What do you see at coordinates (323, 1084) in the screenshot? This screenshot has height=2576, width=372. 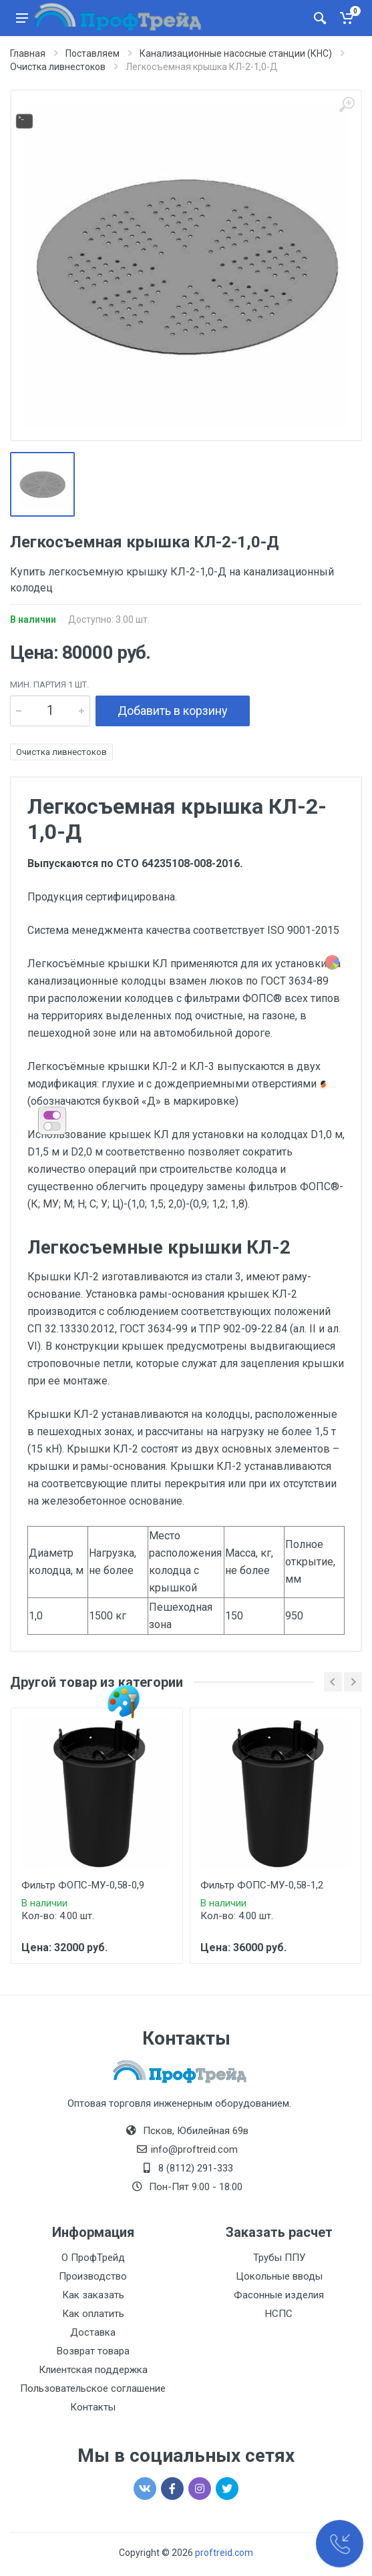 I see `open PrusaSlicer 3D printing software` at bounding box center [323, 1084].